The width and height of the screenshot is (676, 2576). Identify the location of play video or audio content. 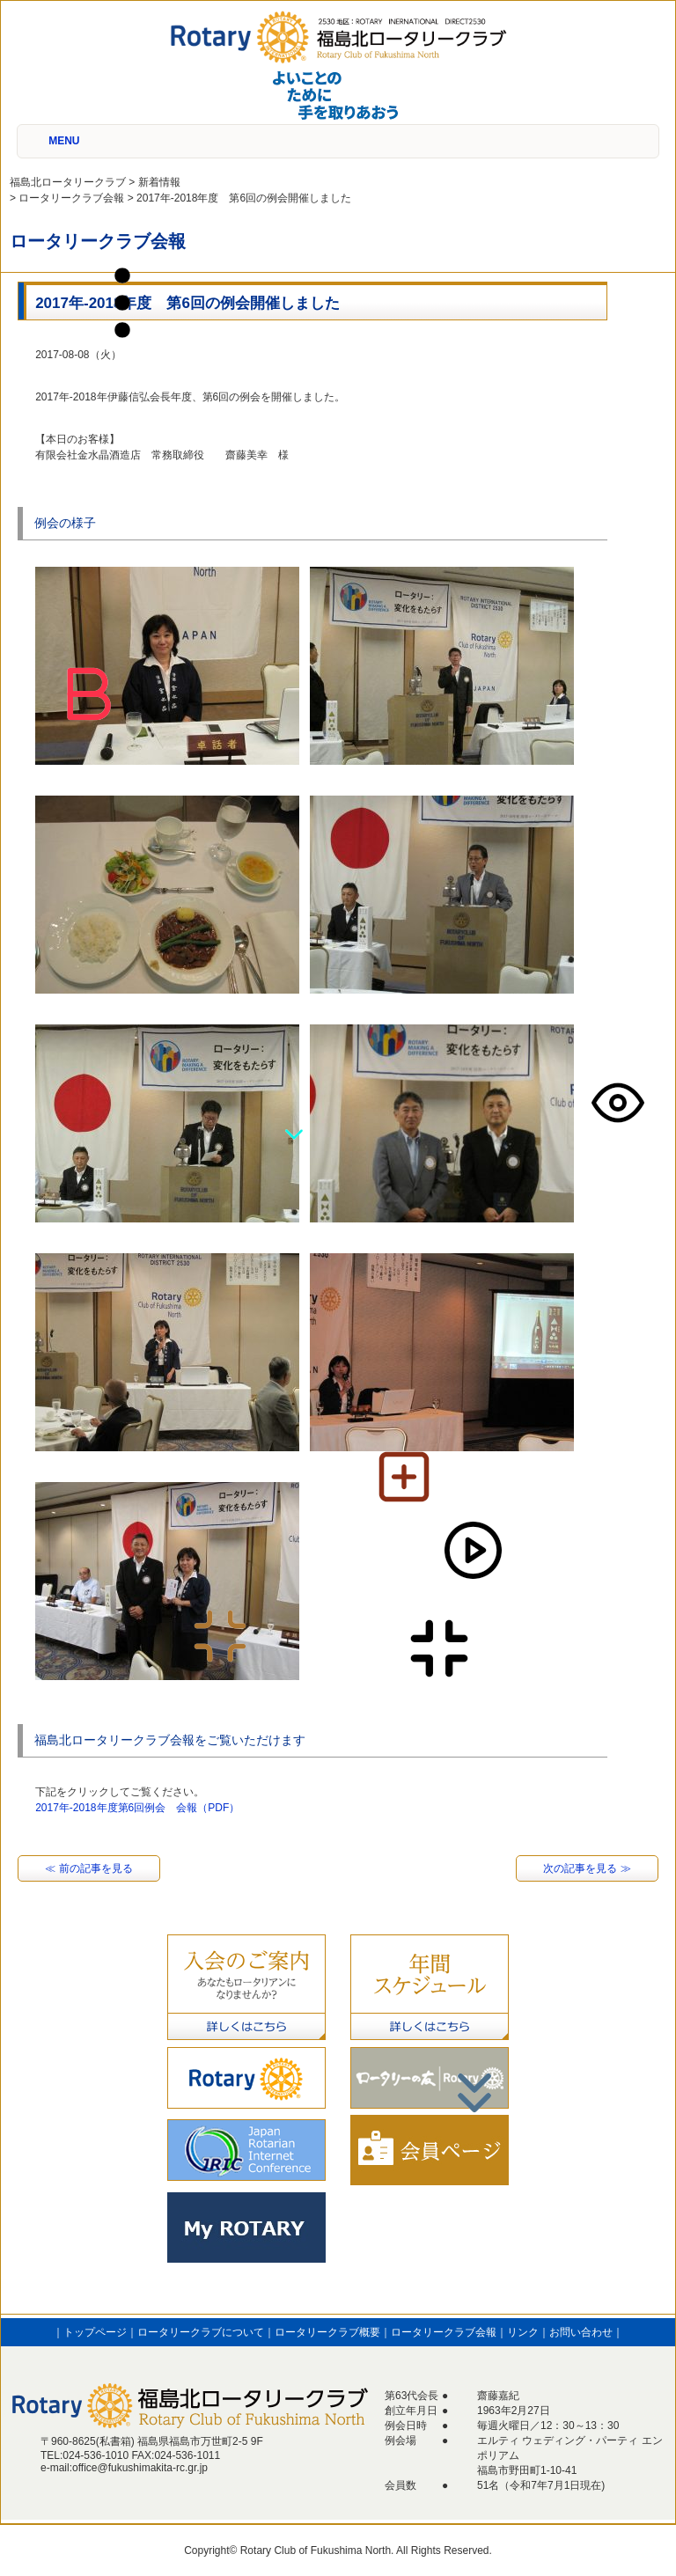
(473, 1550).